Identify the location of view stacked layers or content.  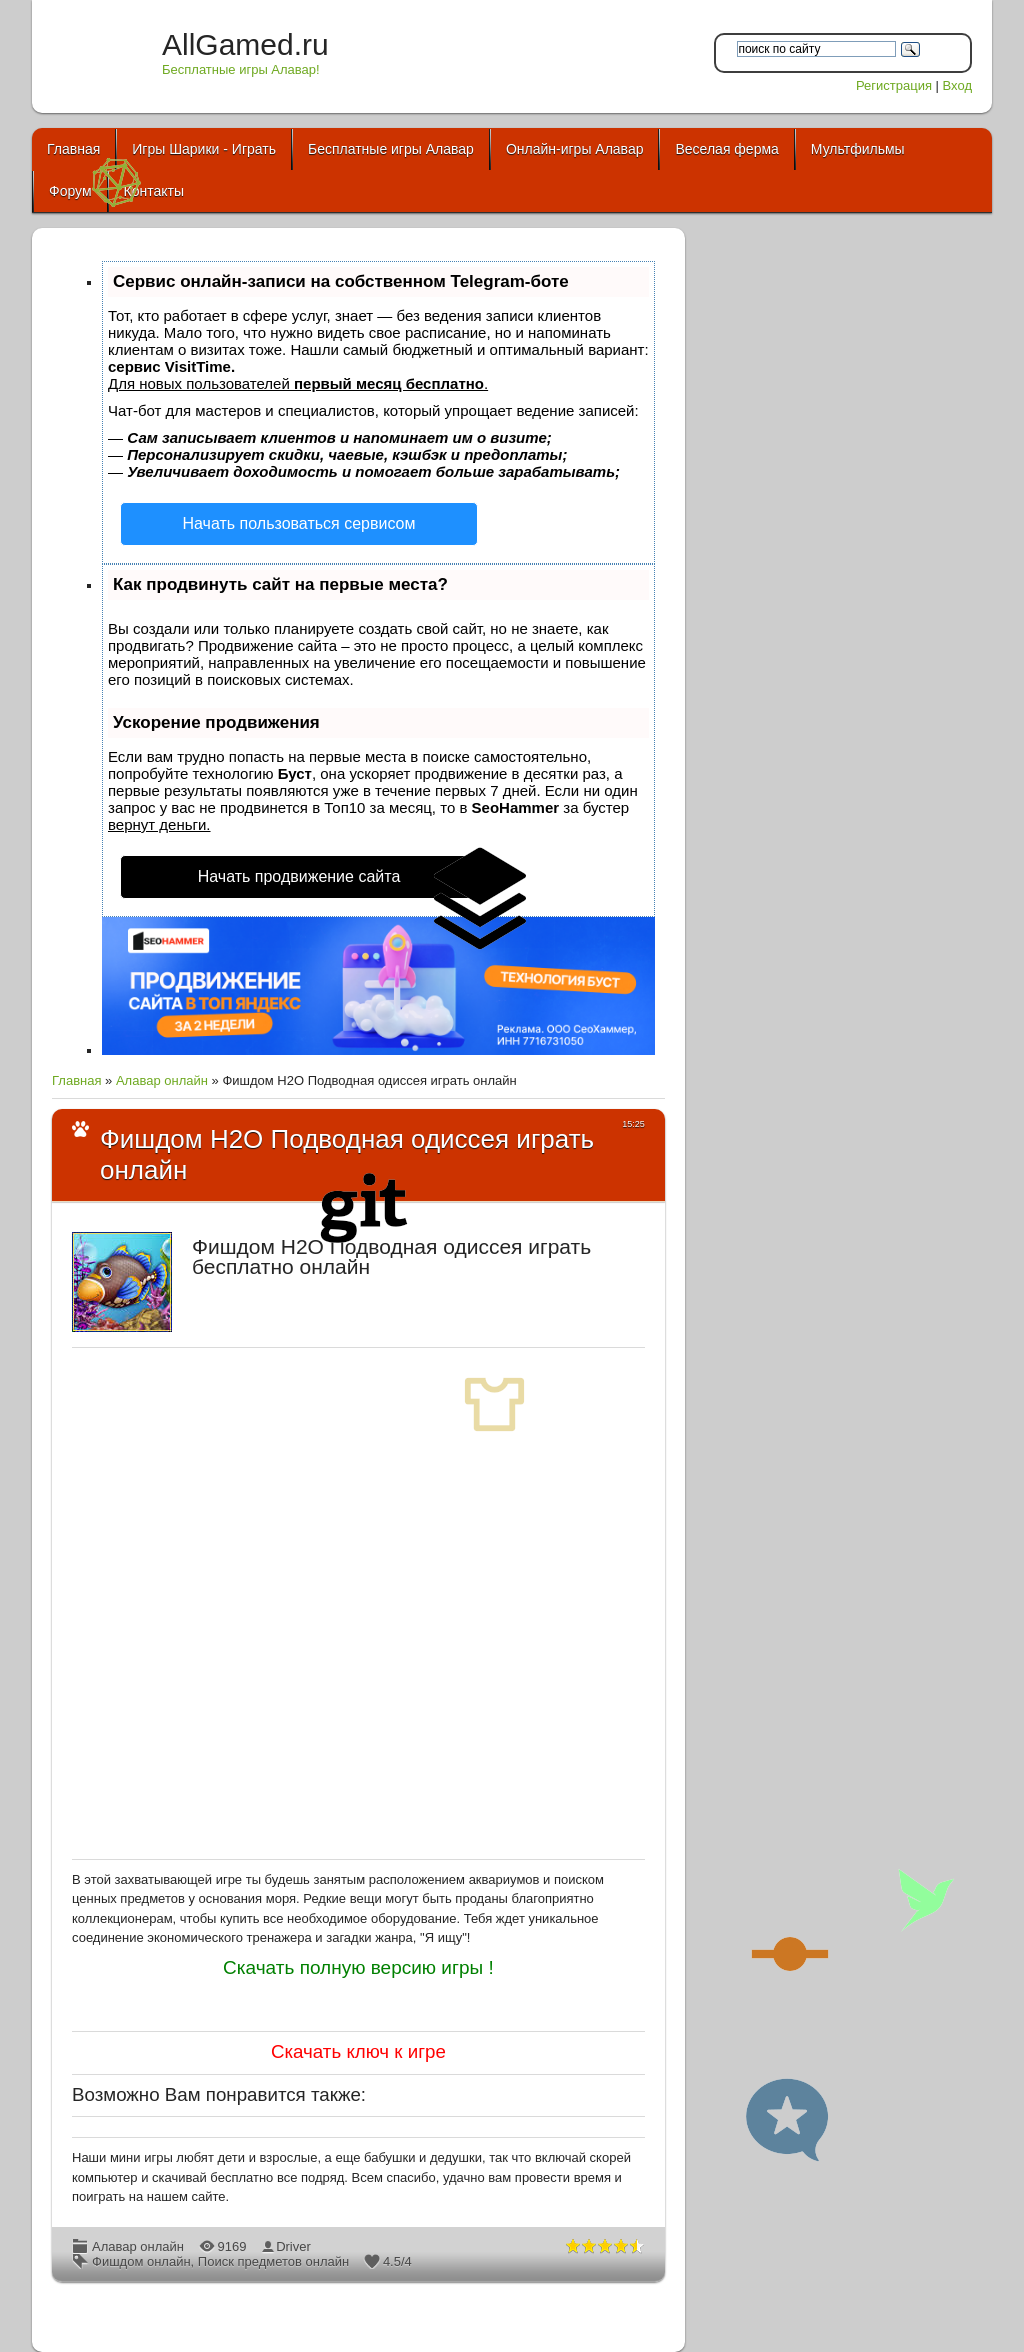
(480, 900).